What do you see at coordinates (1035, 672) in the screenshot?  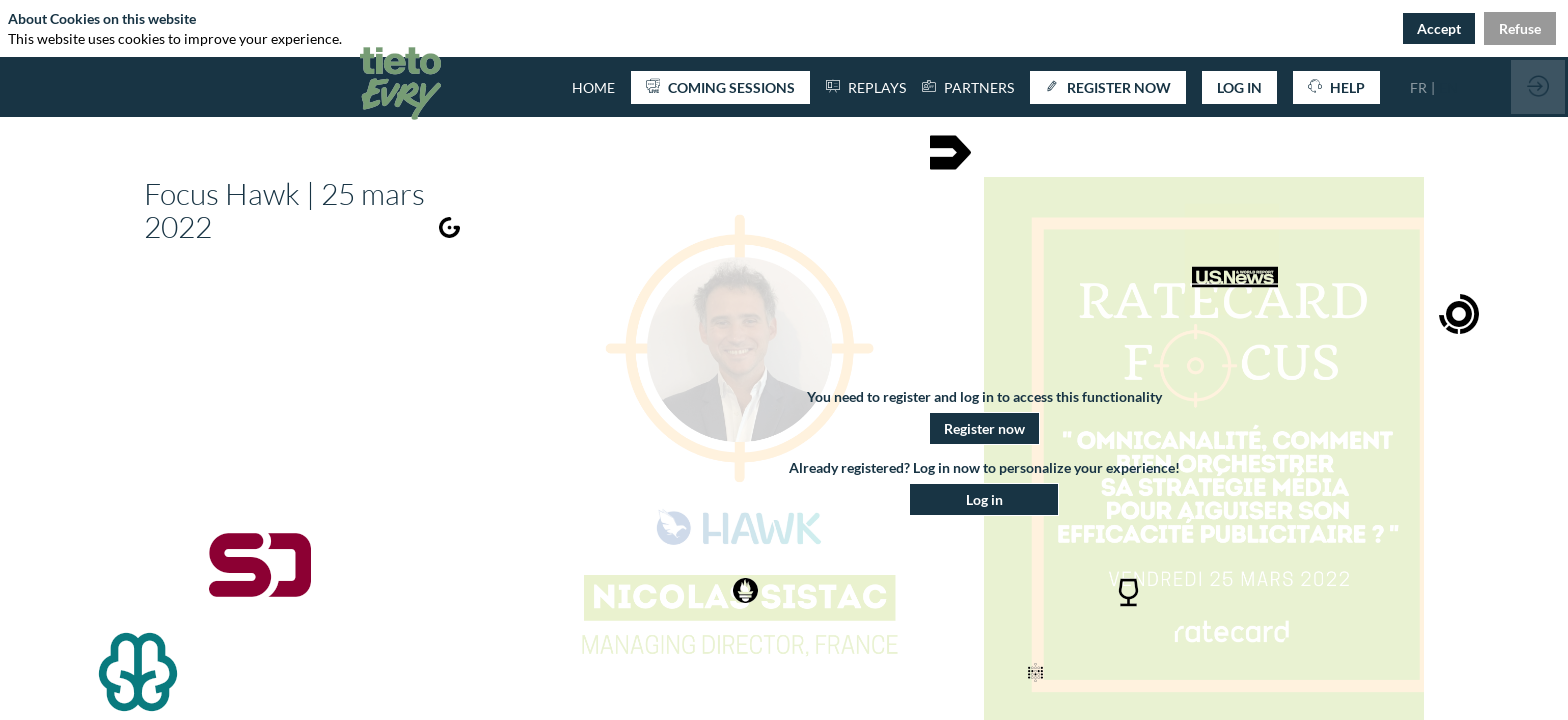 I see `open metabase analytics dashboard` at bounding box center [1035, 672].